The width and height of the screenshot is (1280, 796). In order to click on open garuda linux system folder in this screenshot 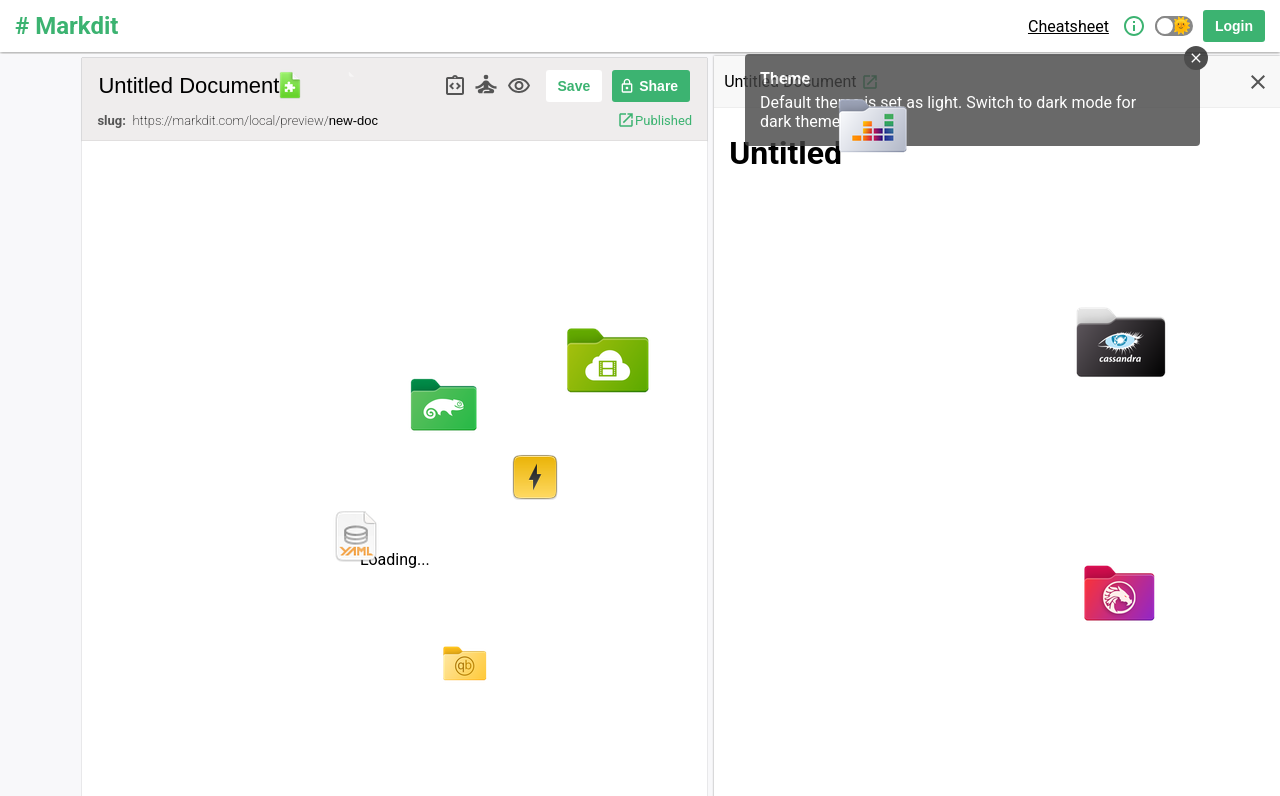, I will do `click(1119, 595)`.